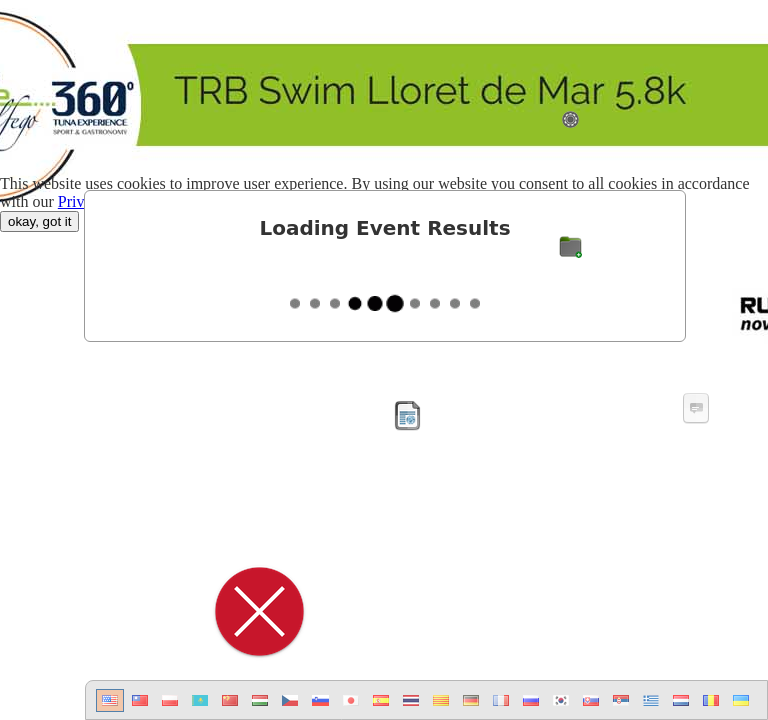 The height and width of the screenshot is (720, 768). Describe the element at coordinates (407, 415) in the screenshot. I see `open a libreoffice web document` at that location.